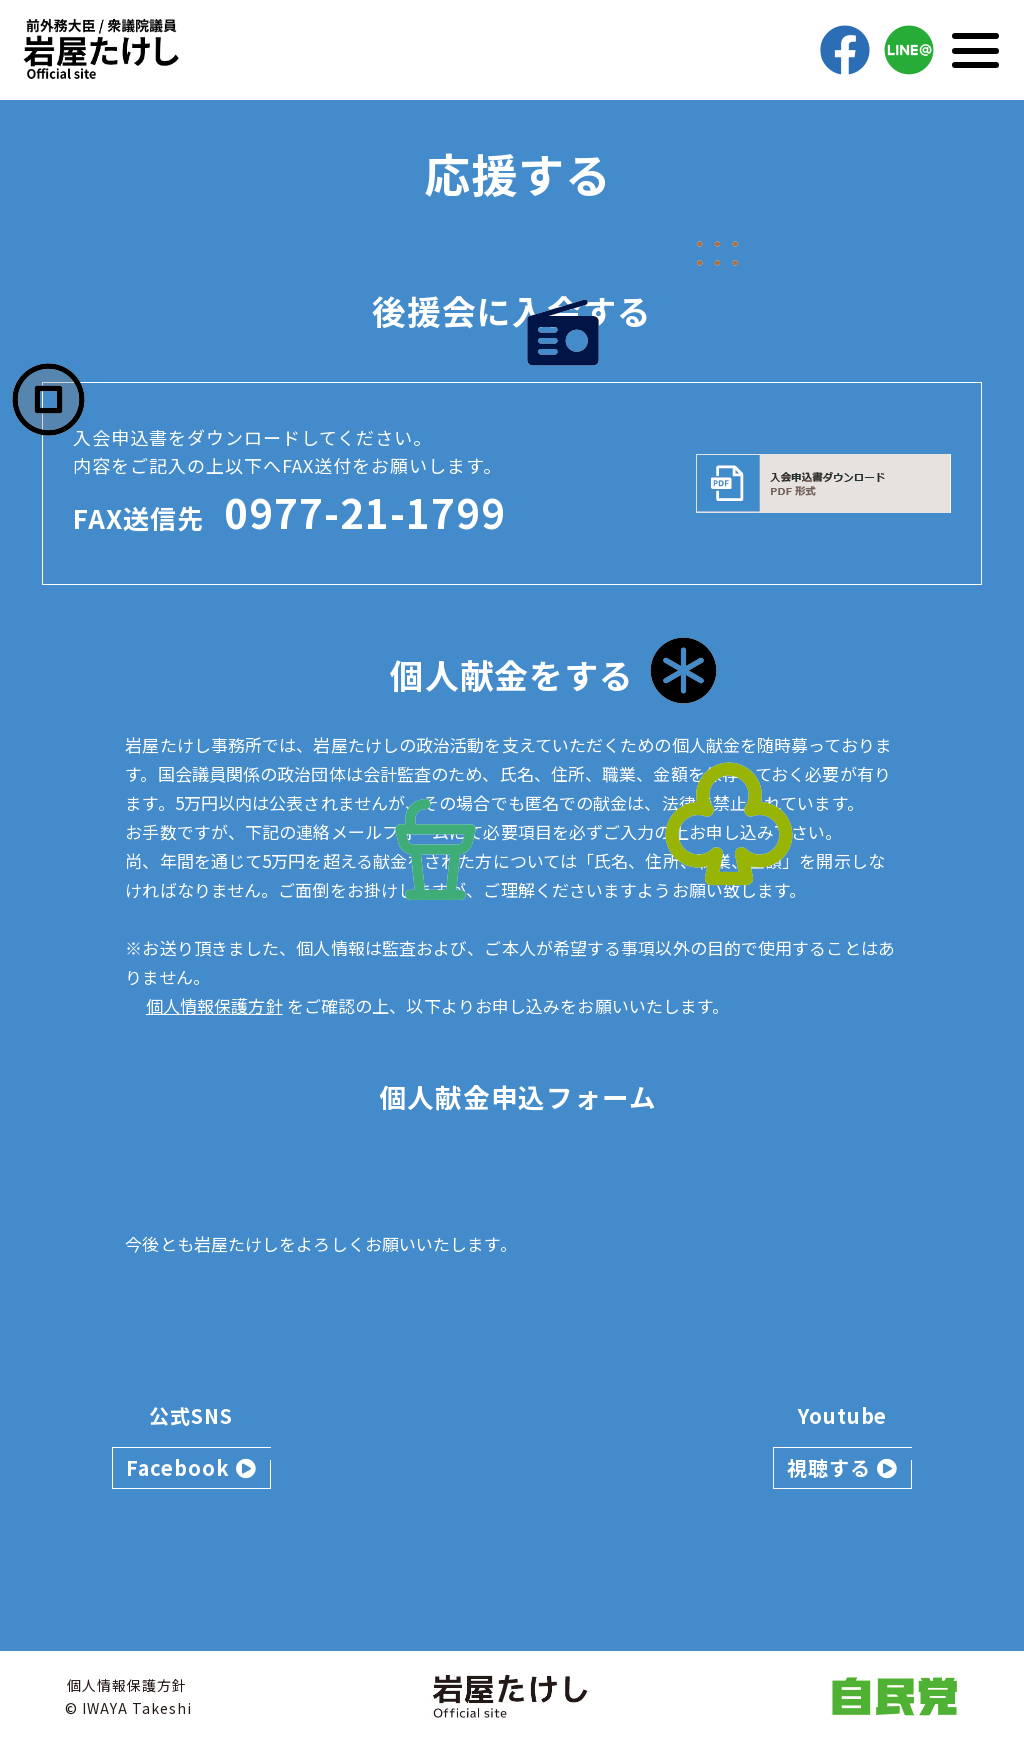  What do you see at coordinates (717, 253) in the screenshot?
I see `drag to reorder items` at bounding box center [717, 253].